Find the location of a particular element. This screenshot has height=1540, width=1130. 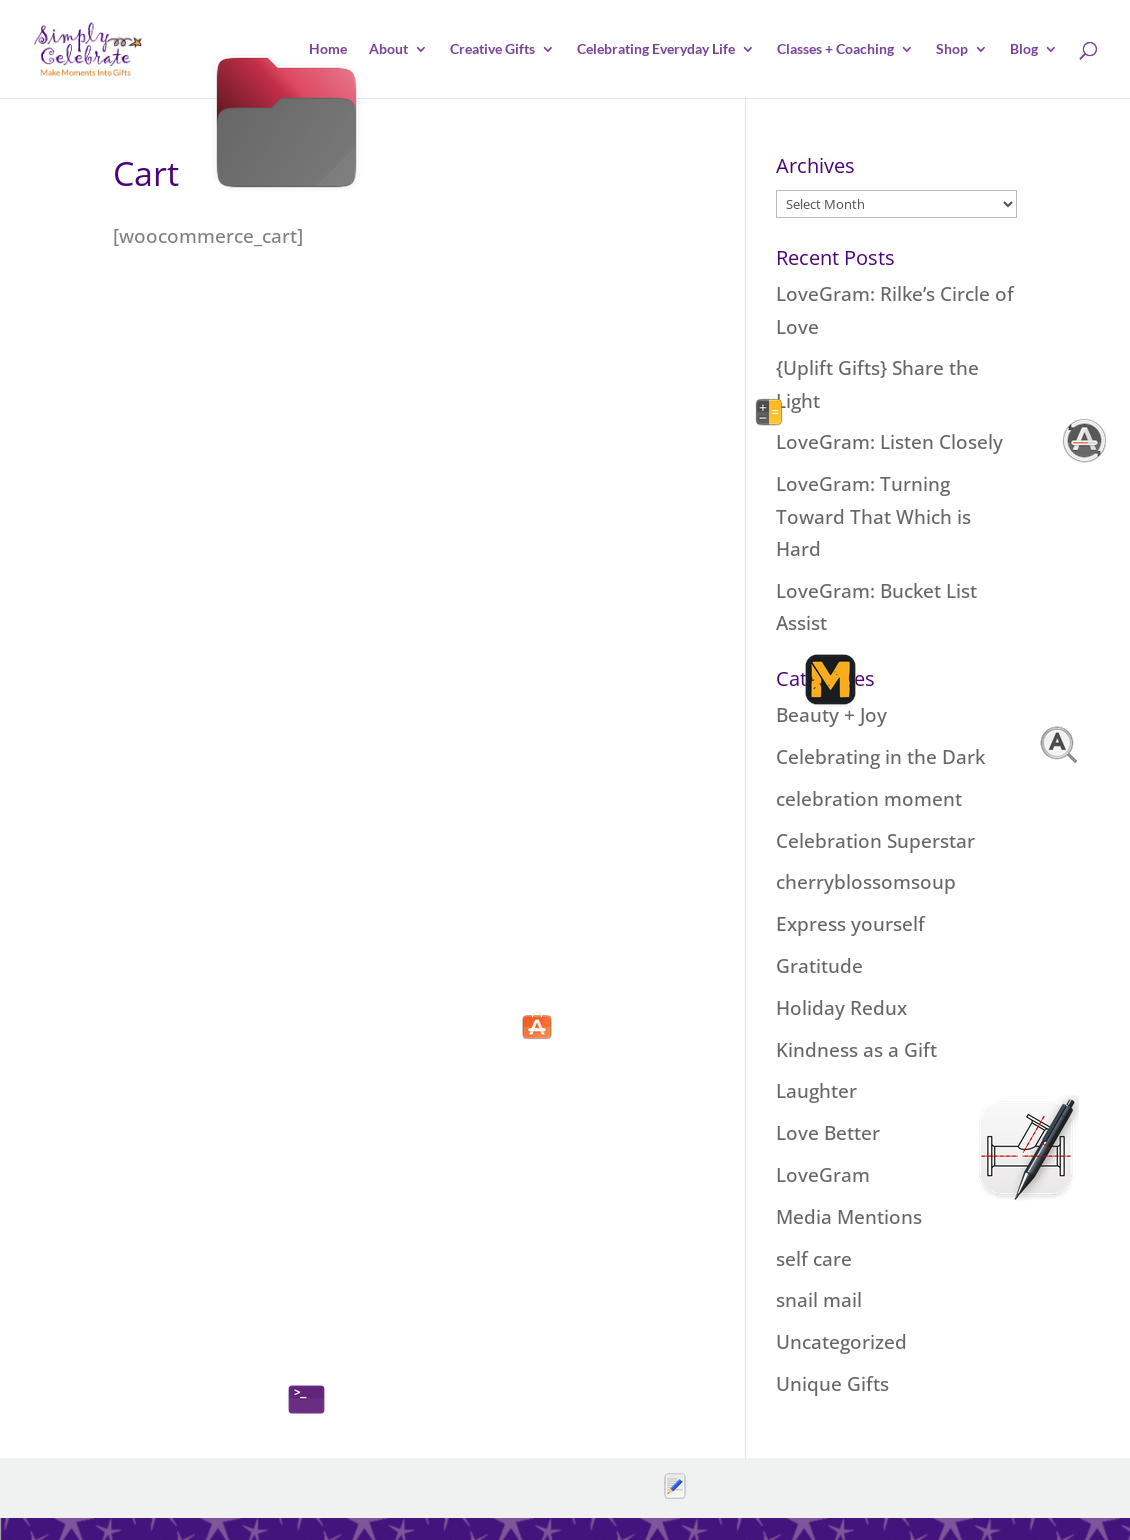

open the text editor application is located at coordinates (675, 1486).